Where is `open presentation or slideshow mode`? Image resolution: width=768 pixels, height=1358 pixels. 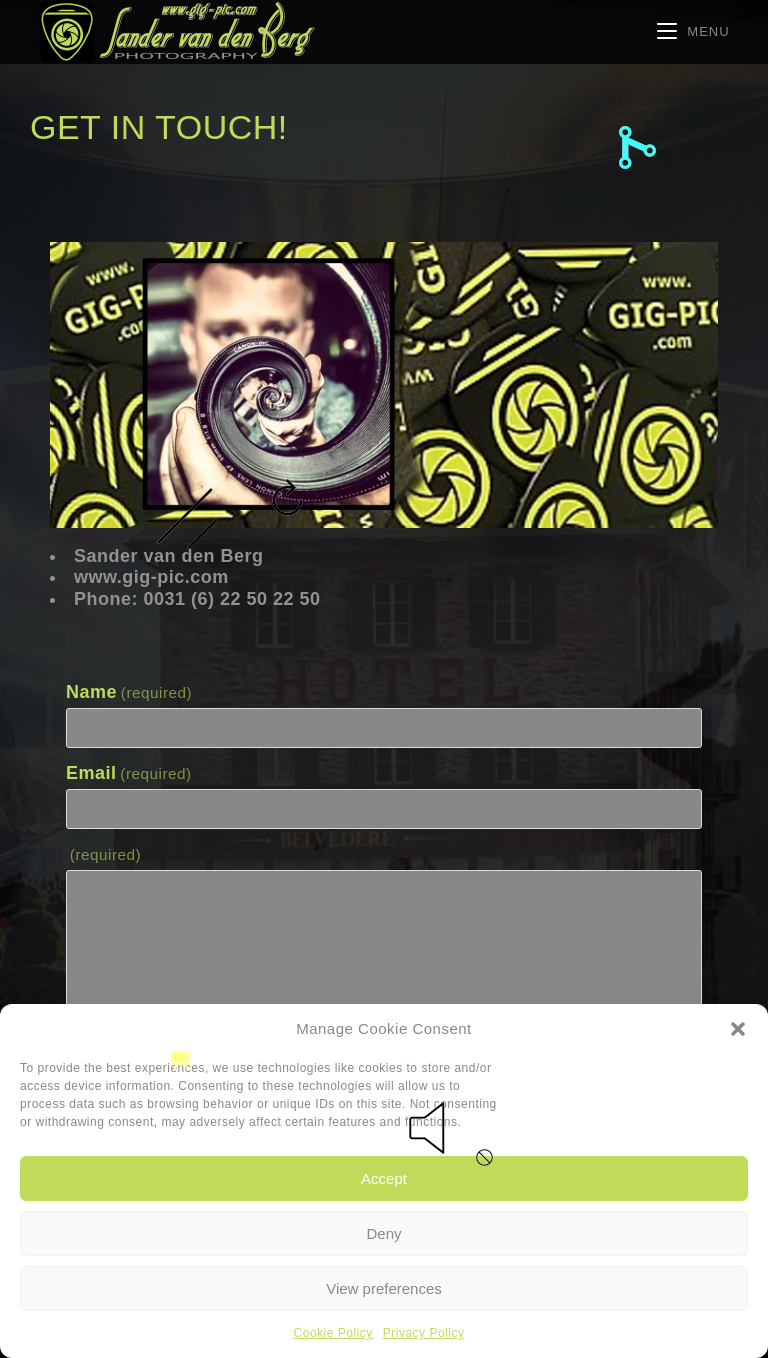 open presentation or slideshow mode is located at coordinates (181, 1060).